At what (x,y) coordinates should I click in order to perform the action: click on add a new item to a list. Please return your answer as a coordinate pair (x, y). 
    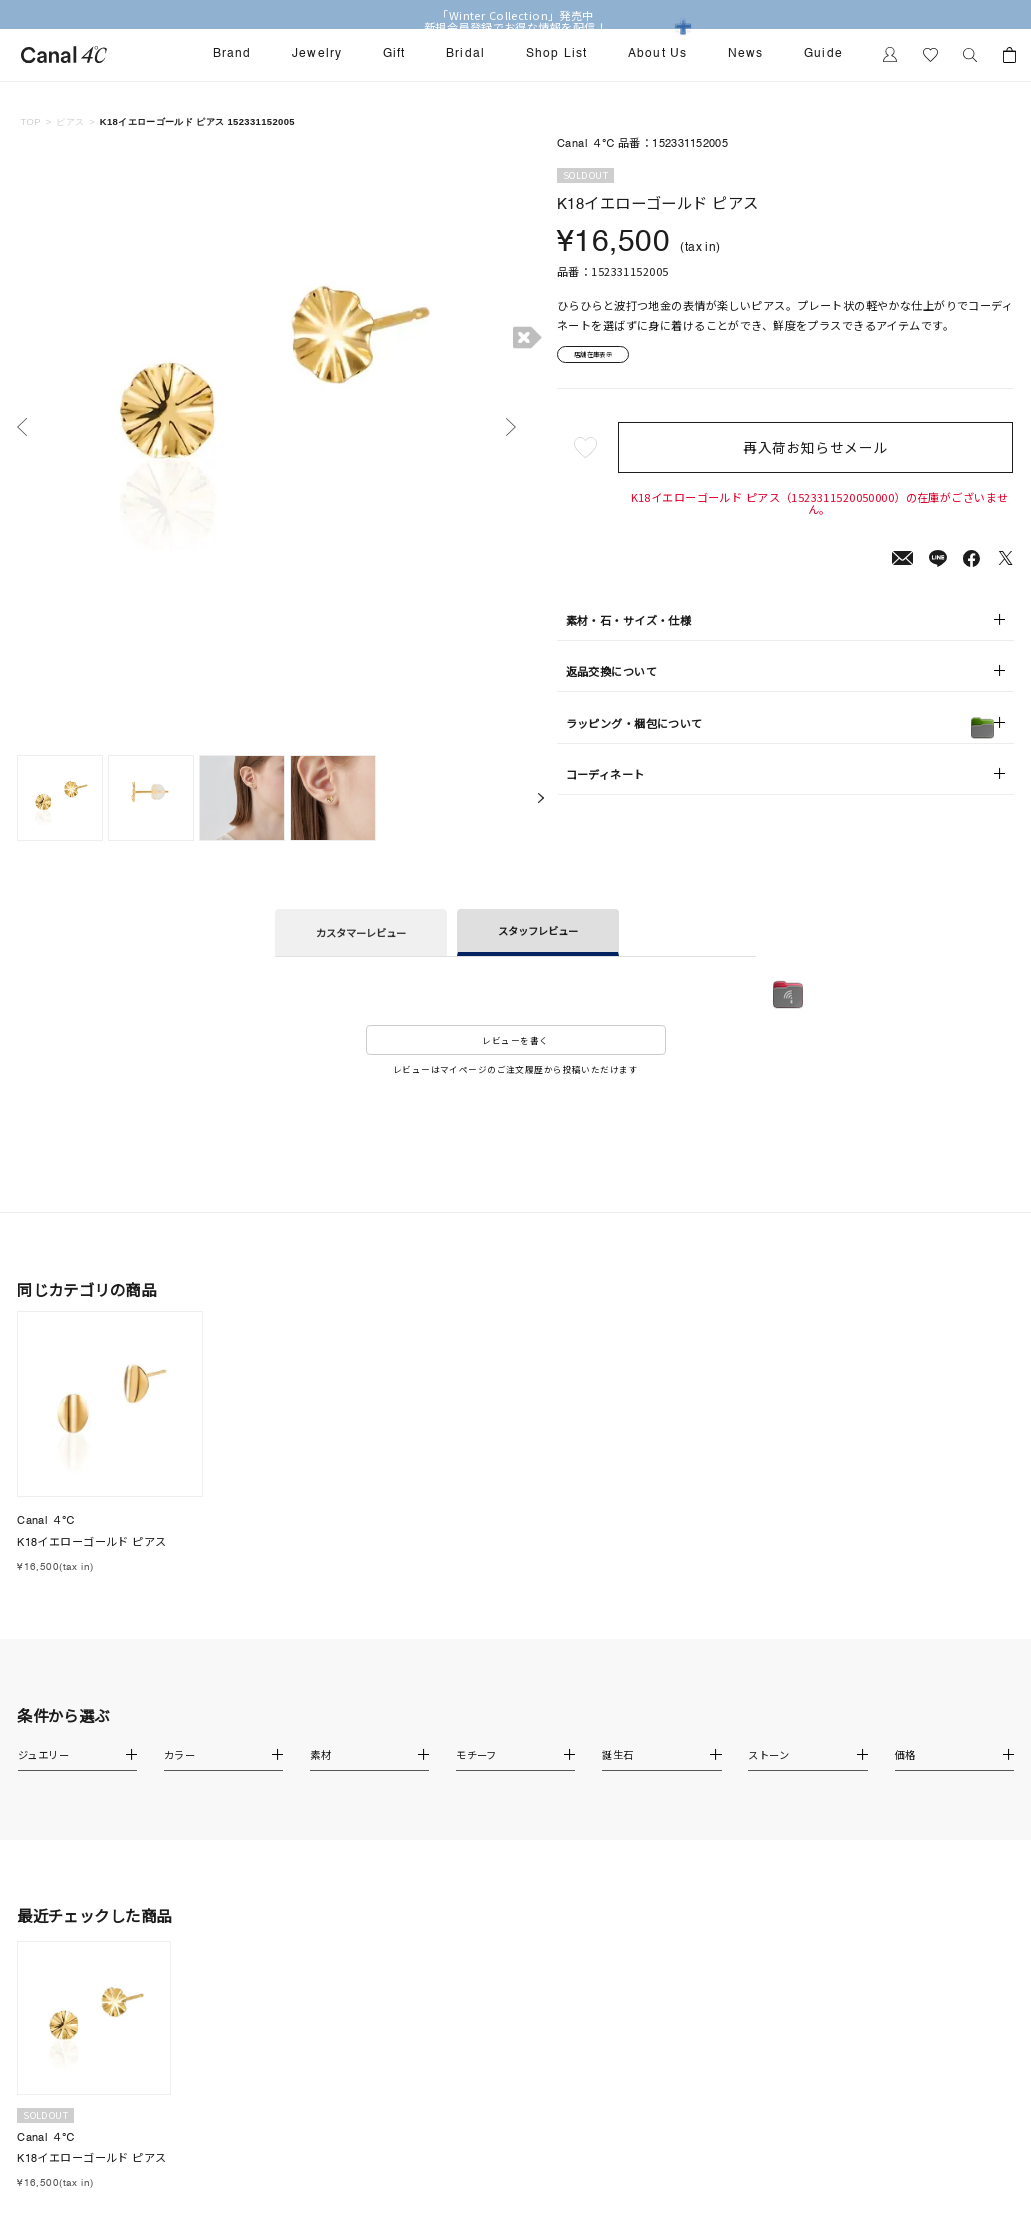
    Looking at the image, I should click on (682, 26).